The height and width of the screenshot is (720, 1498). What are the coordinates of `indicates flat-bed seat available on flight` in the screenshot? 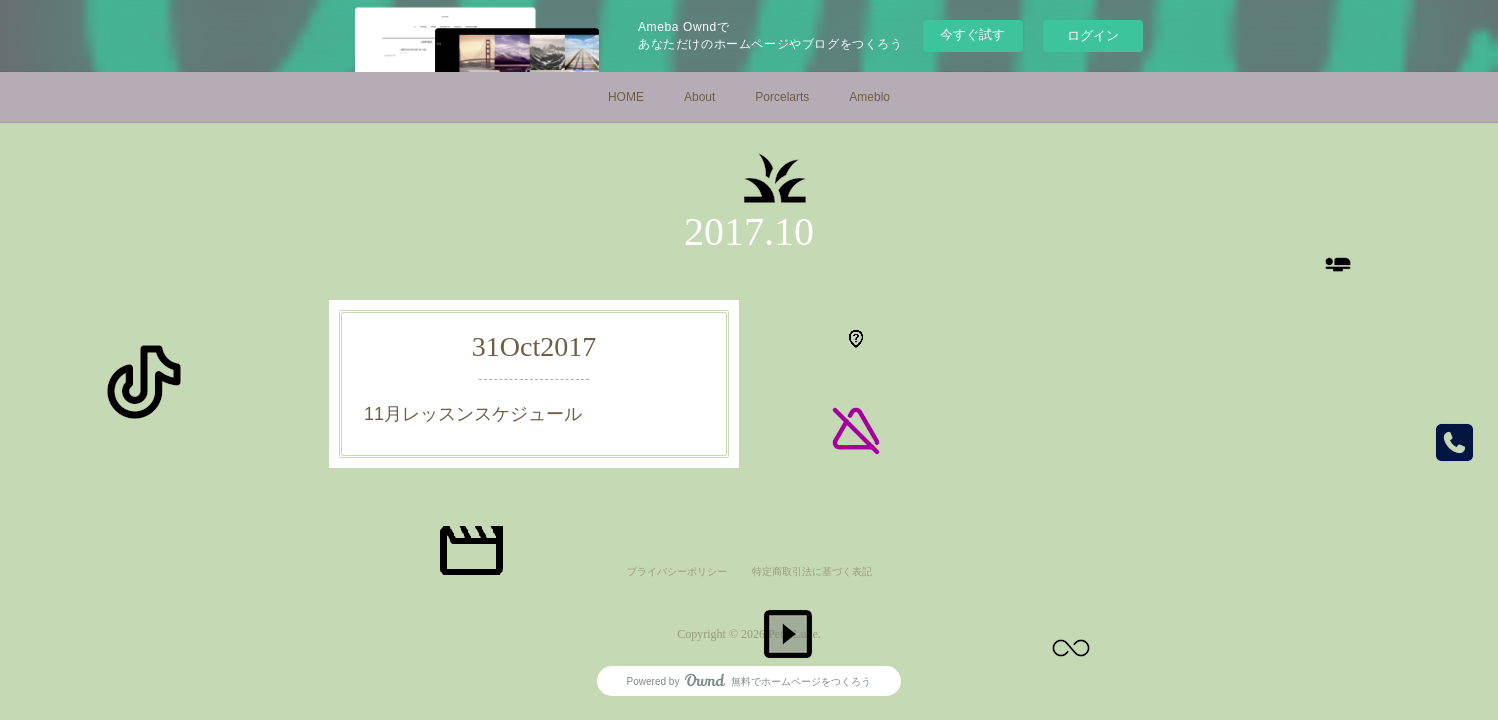 It's located at (1338, 264).